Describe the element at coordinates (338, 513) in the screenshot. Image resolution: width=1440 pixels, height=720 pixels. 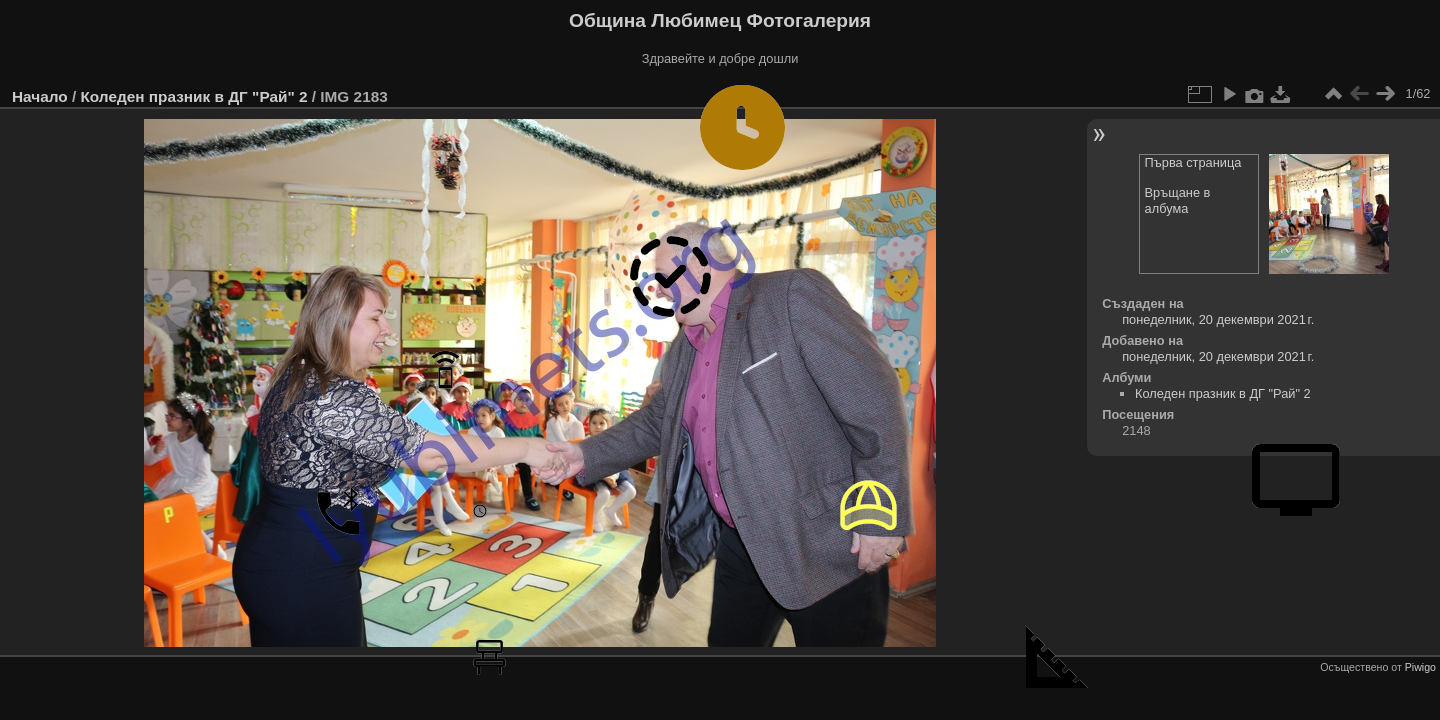
I see `indicates an active call using a bluetooth speaker` at that location.